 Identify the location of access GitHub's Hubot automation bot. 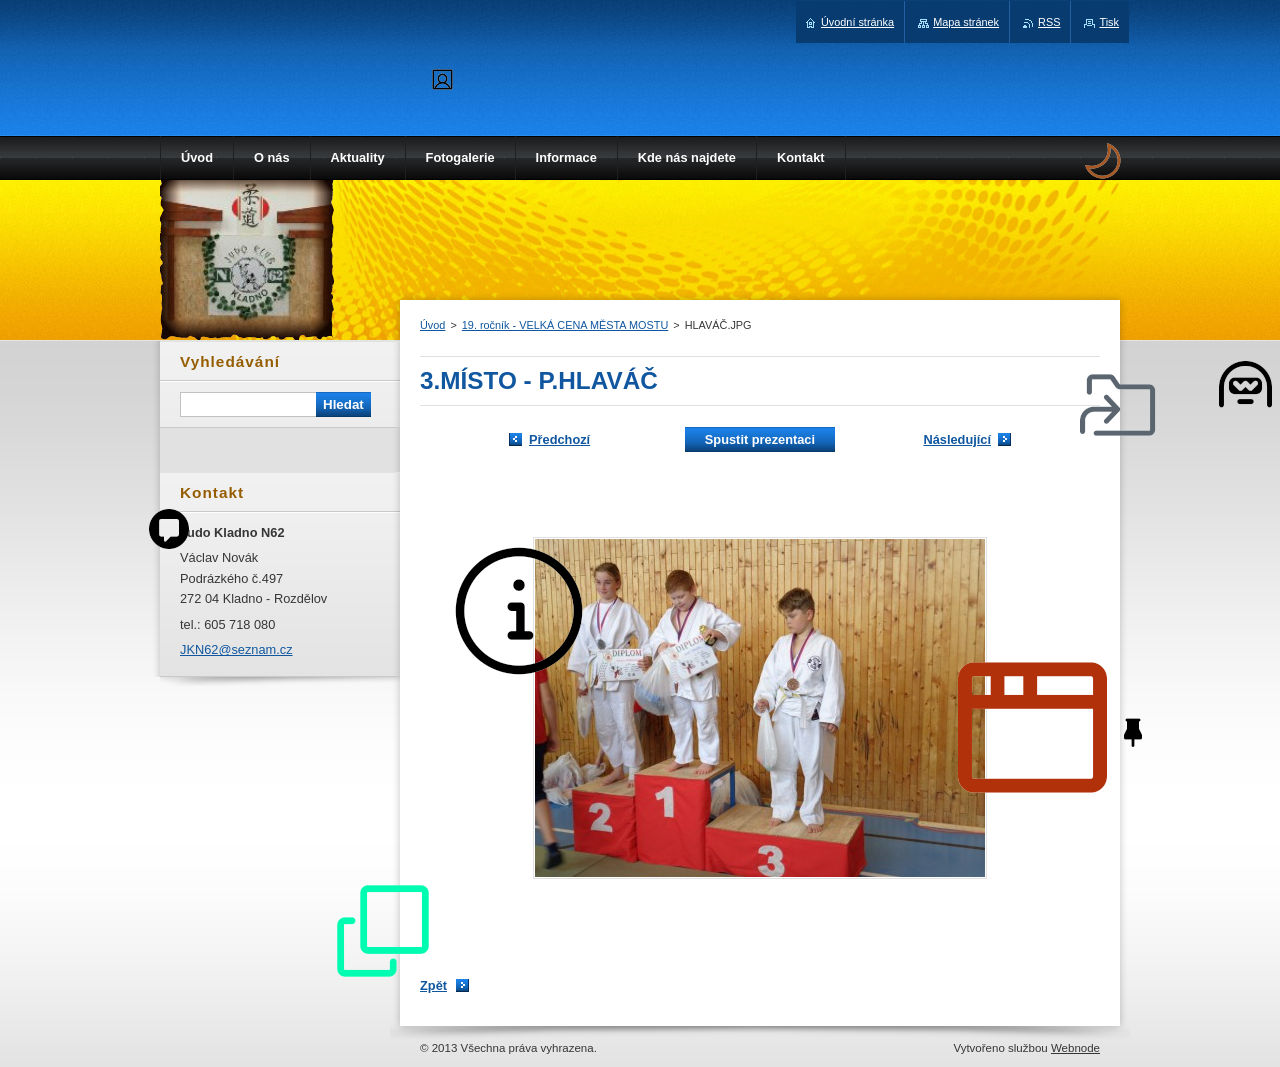
(1245, 387).